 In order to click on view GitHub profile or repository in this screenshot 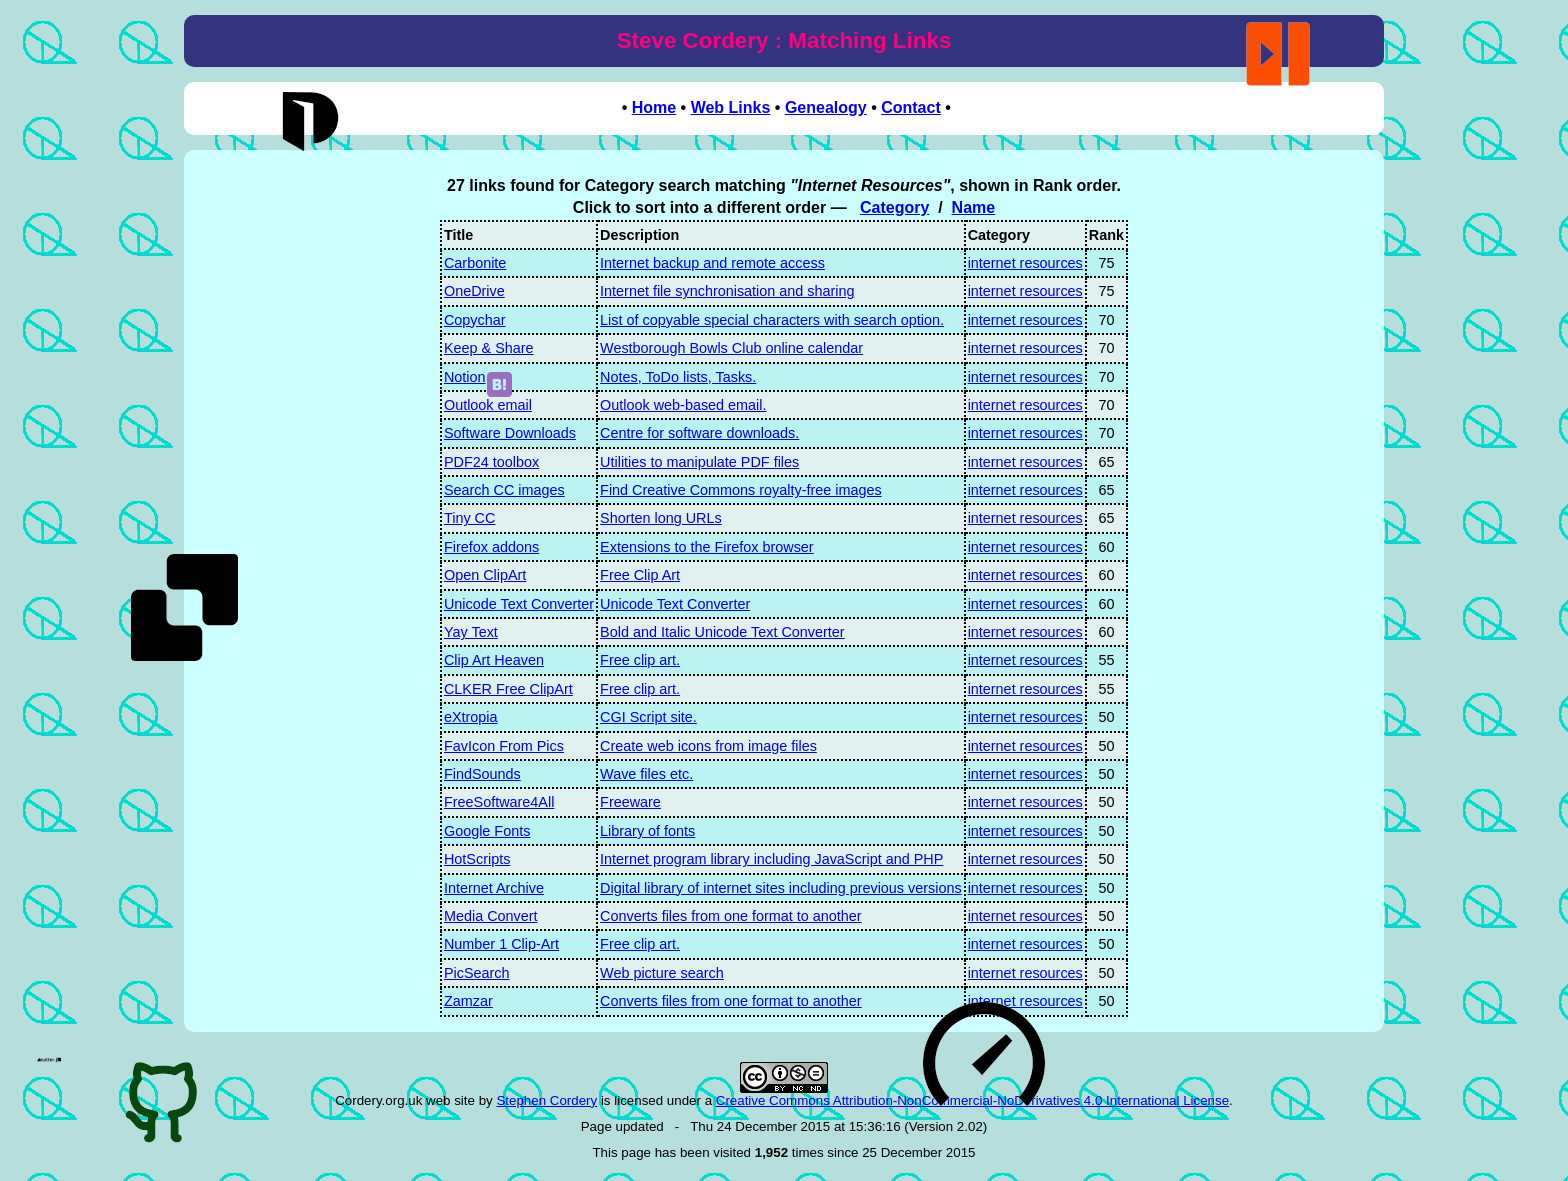, I will do `click(163, 1101)`.